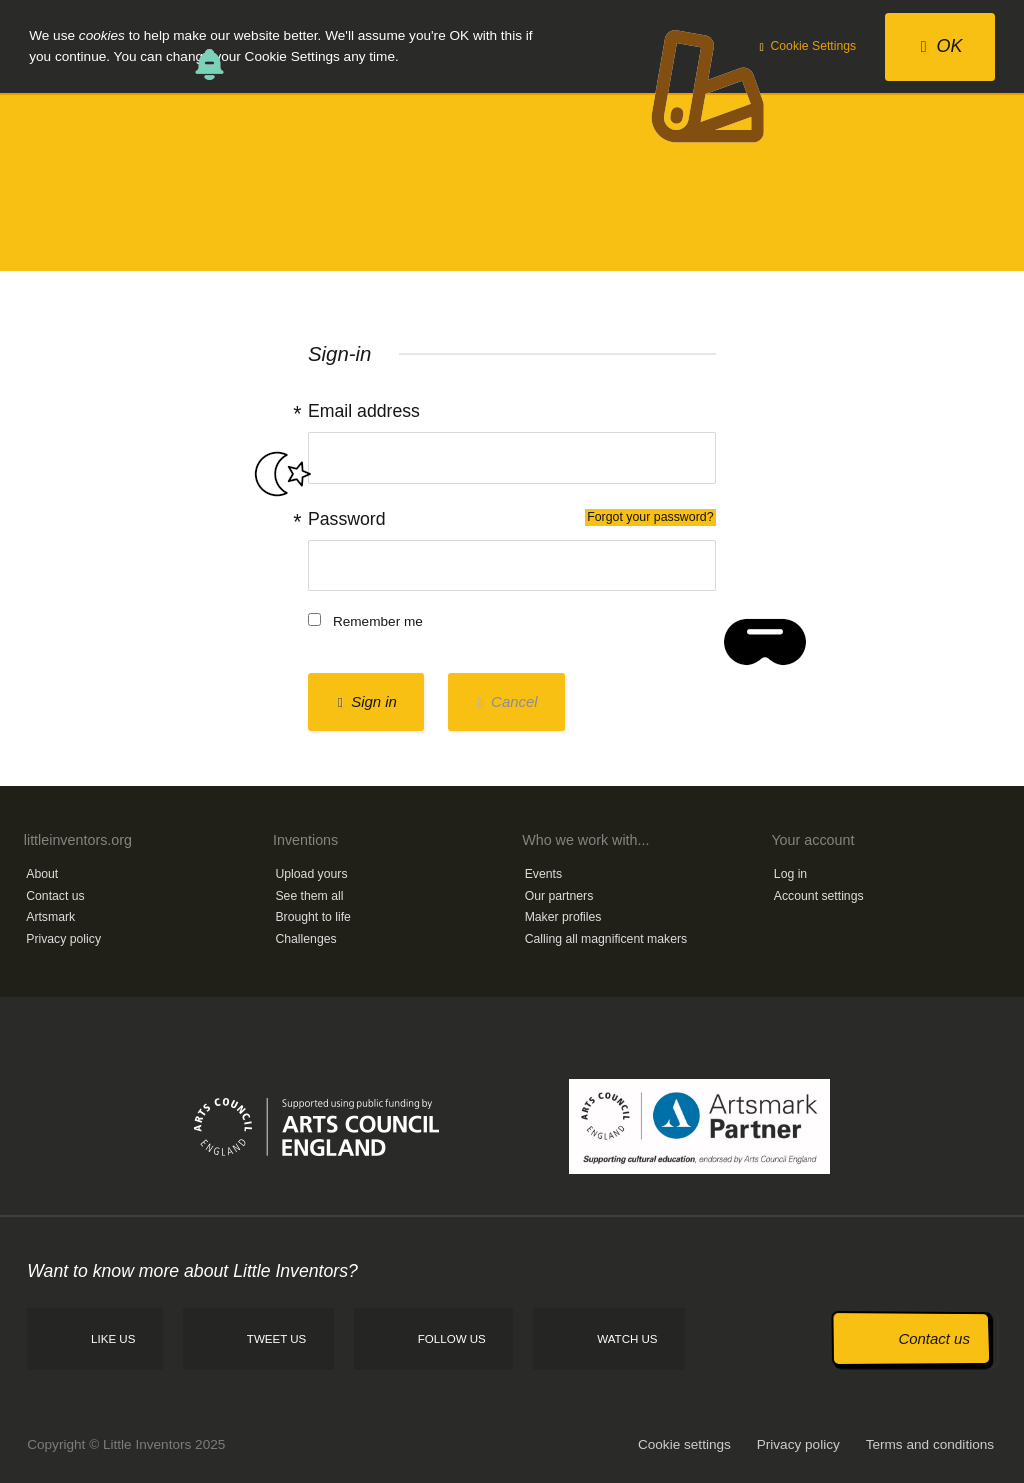 This screenshot has height=1483, width=1024. What do you see at coordinates (281, 474) in the screenshot?
I see `indicates islamic religious content or settings` at bounding box center [281, 474].